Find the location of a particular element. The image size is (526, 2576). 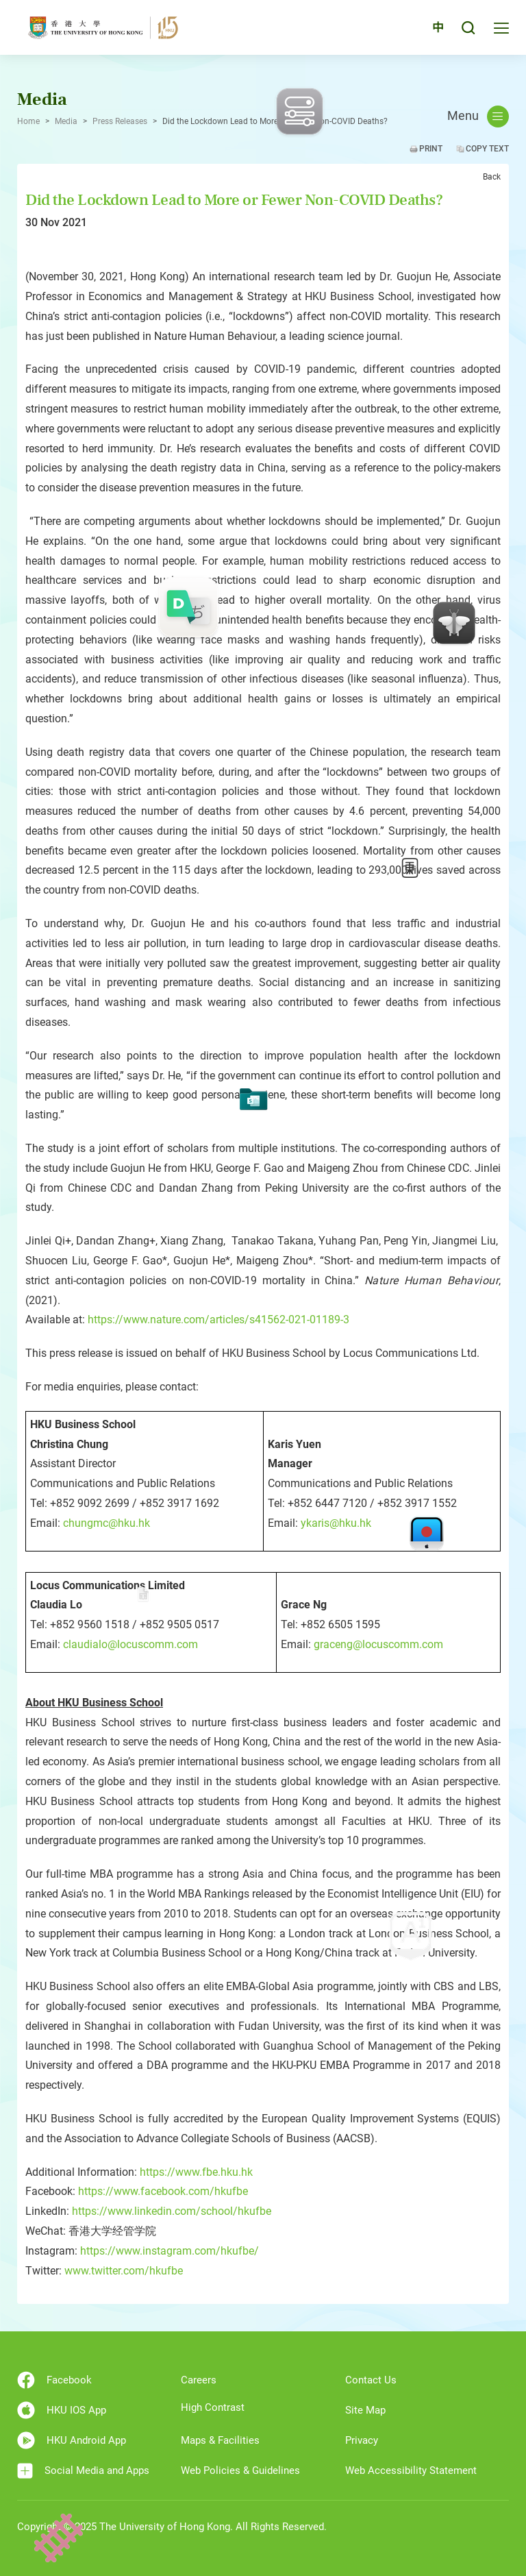

open folder containing microsoft sway files is located at coordinates (253, 1100).